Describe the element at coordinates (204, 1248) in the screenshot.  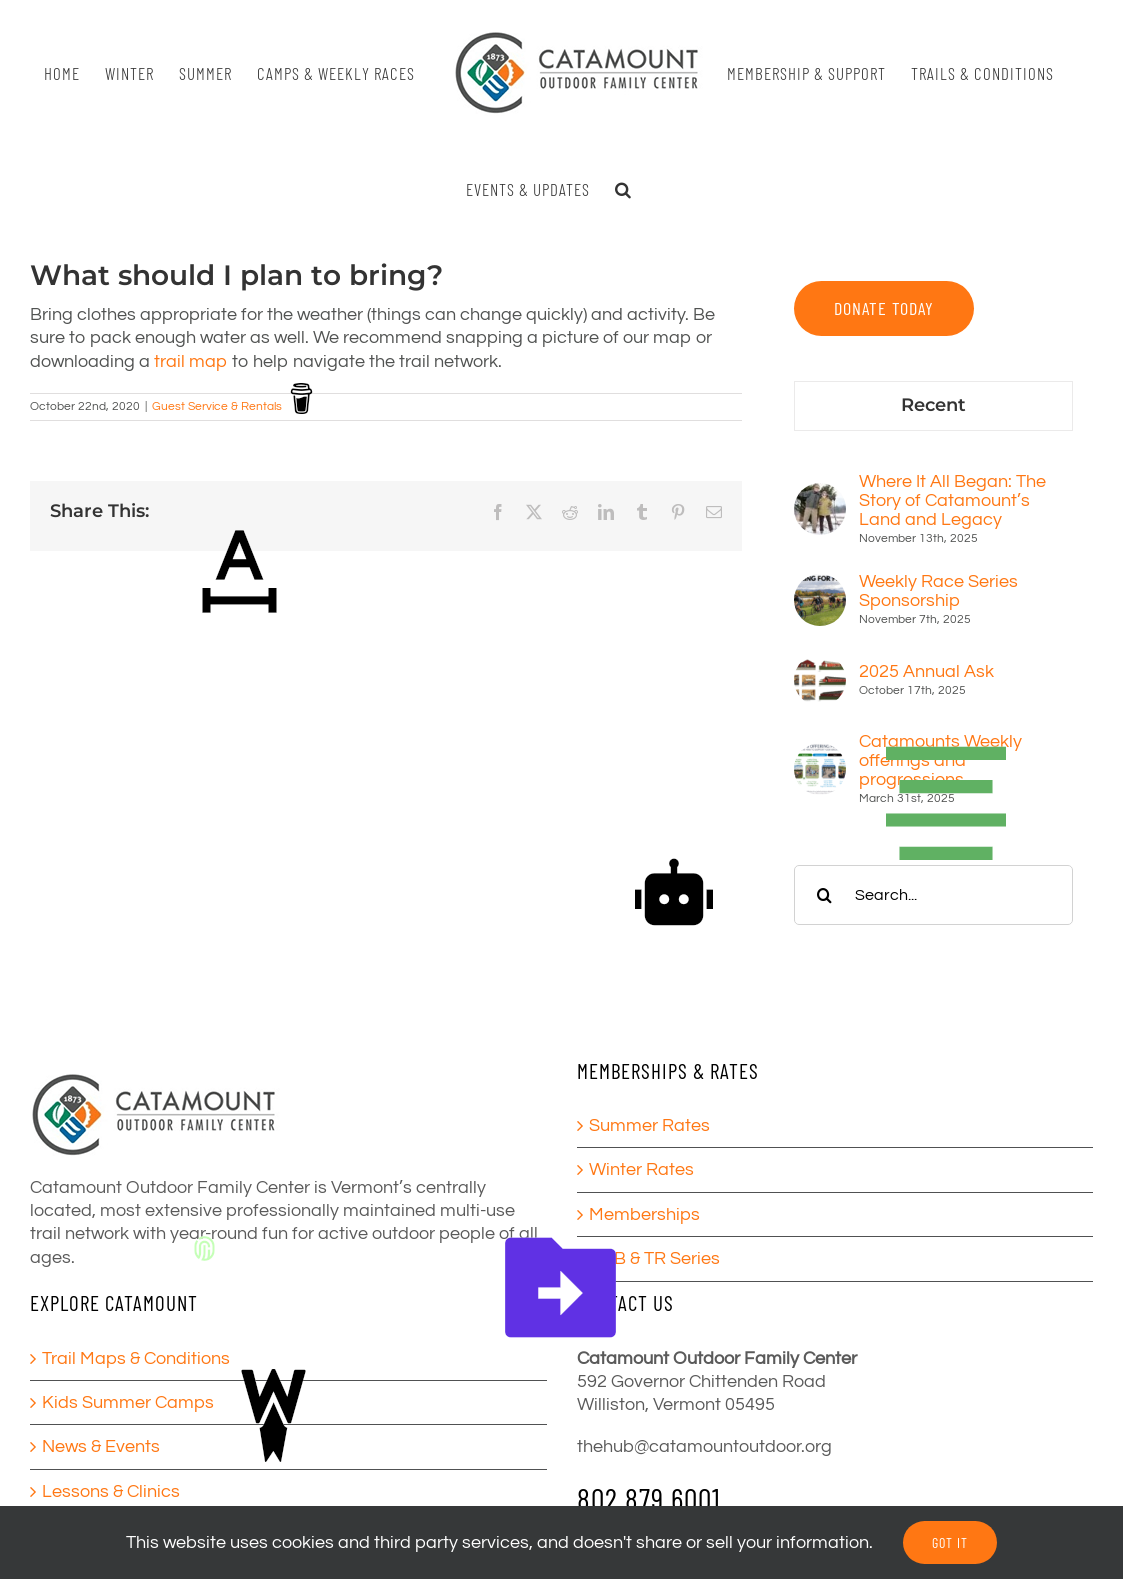
I see `enable fingerprint authentication` at that location.